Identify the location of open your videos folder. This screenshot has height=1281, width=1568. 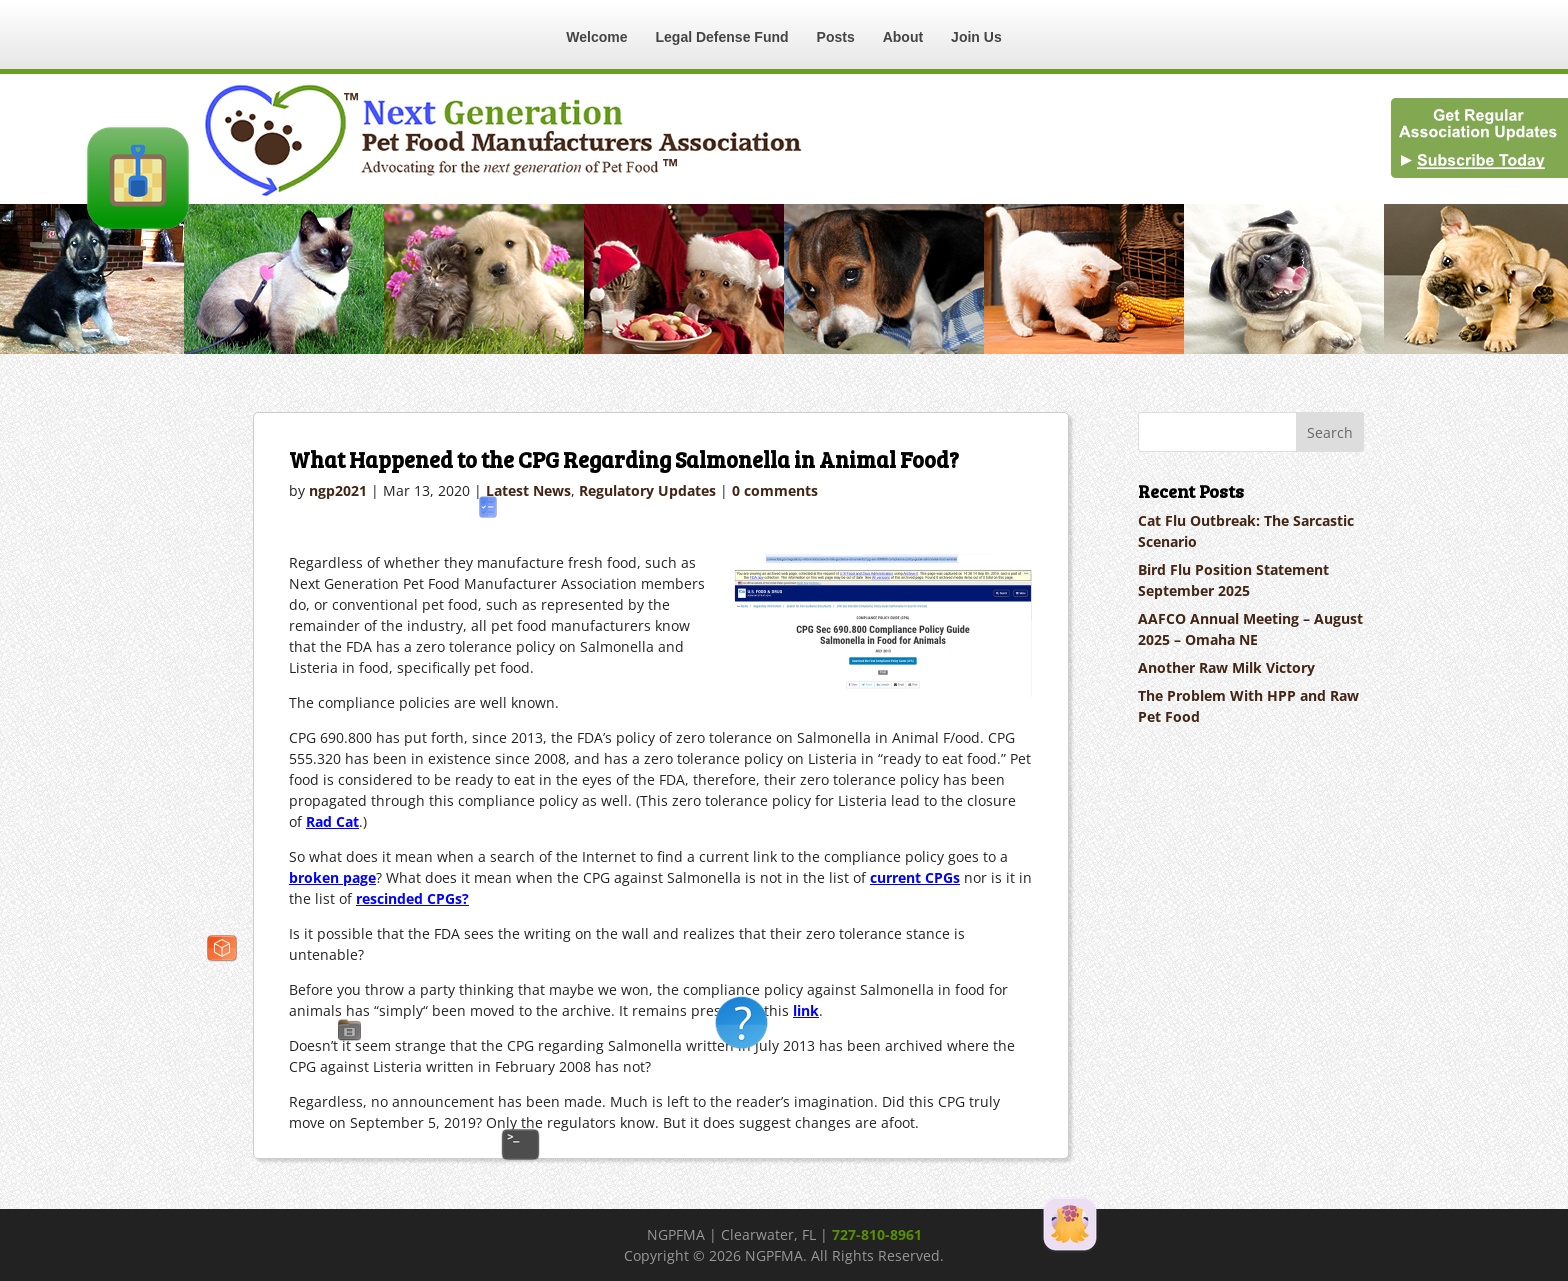
(349, 1029).